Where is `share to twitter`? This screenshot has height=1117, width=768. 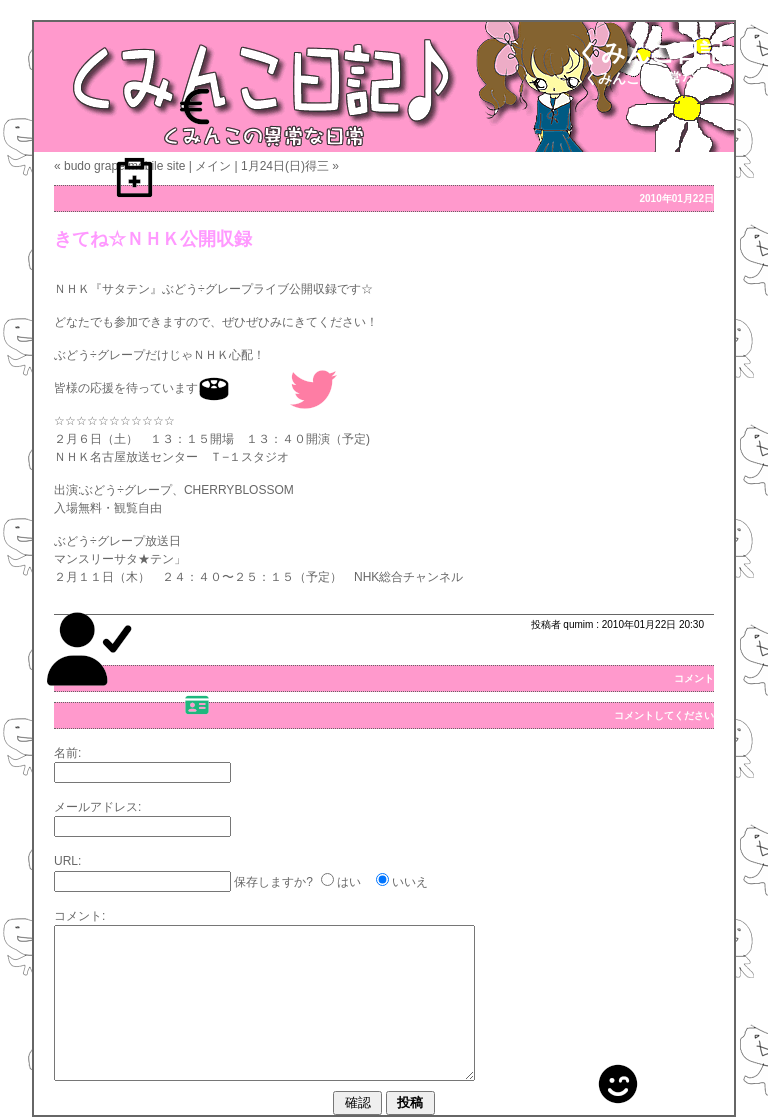 share to twitter is located at coordinates (313, 389).